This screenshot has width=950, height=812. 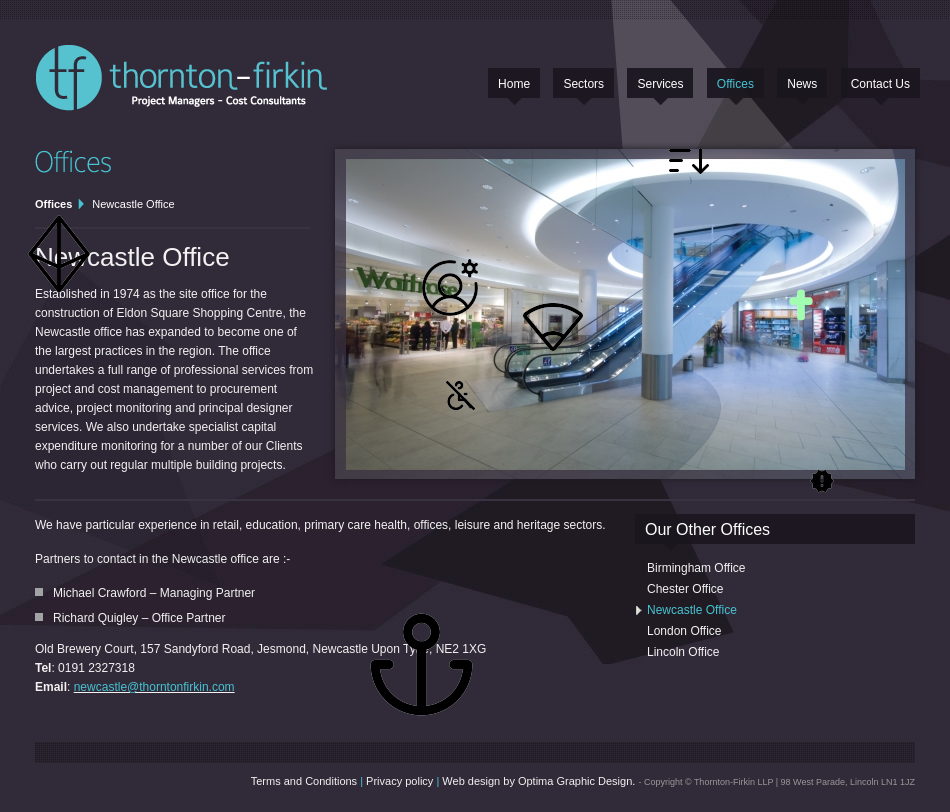 What do you see at coordinates (59, 254) in the screenshot?
I see `view ethereum wallet or balance` at bounding box center [59, 254].